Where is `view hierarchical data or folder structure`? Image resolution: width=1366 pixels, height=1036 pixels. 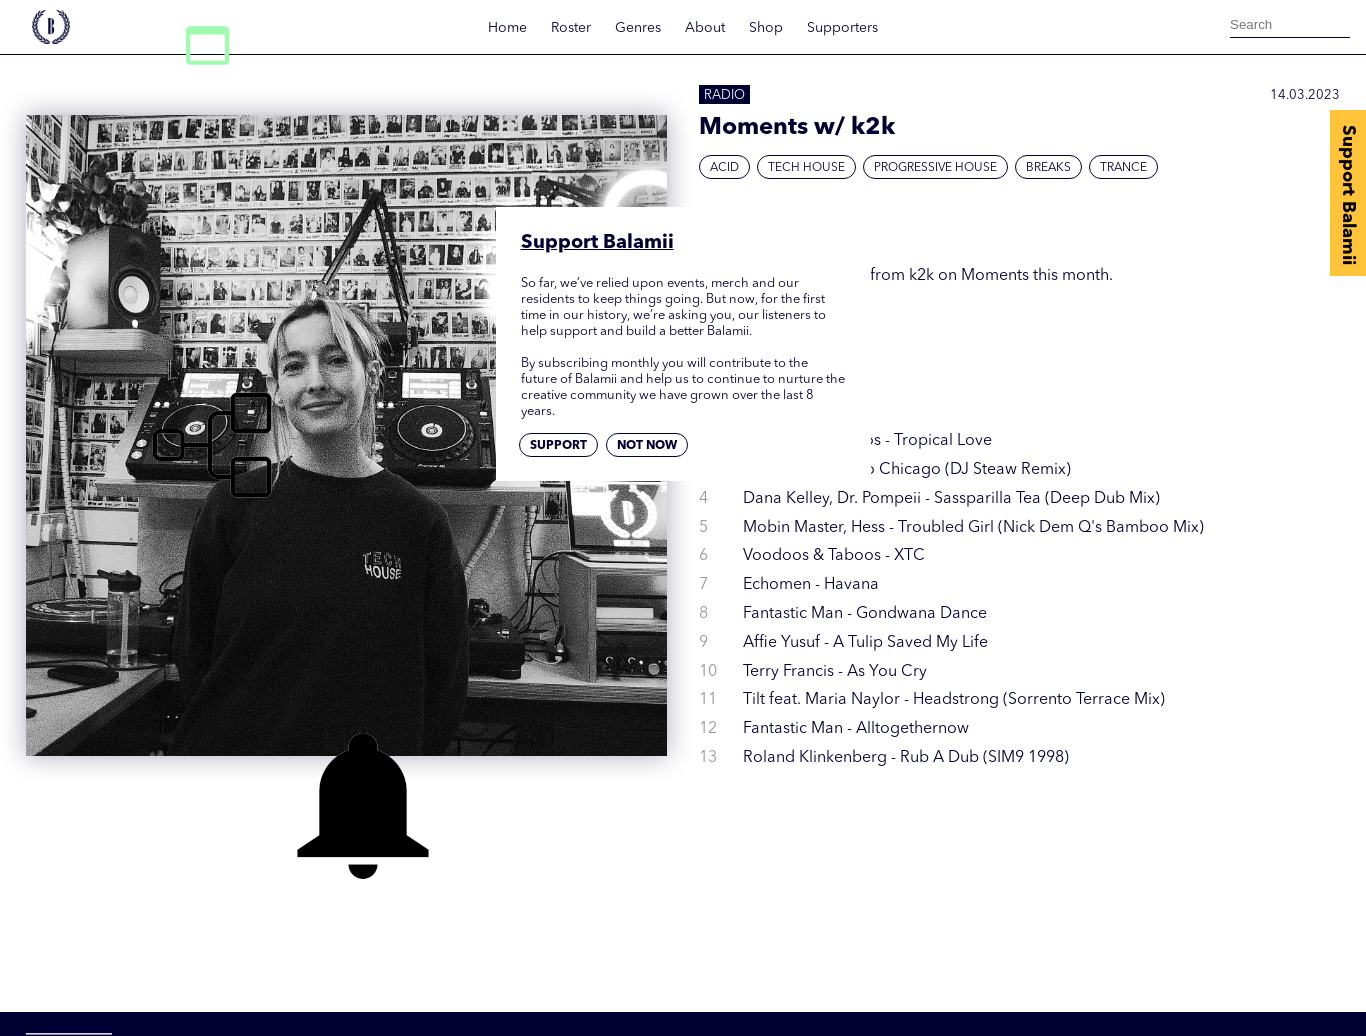 view hierarchical data or folder structure is located at coordinates (219, 445).